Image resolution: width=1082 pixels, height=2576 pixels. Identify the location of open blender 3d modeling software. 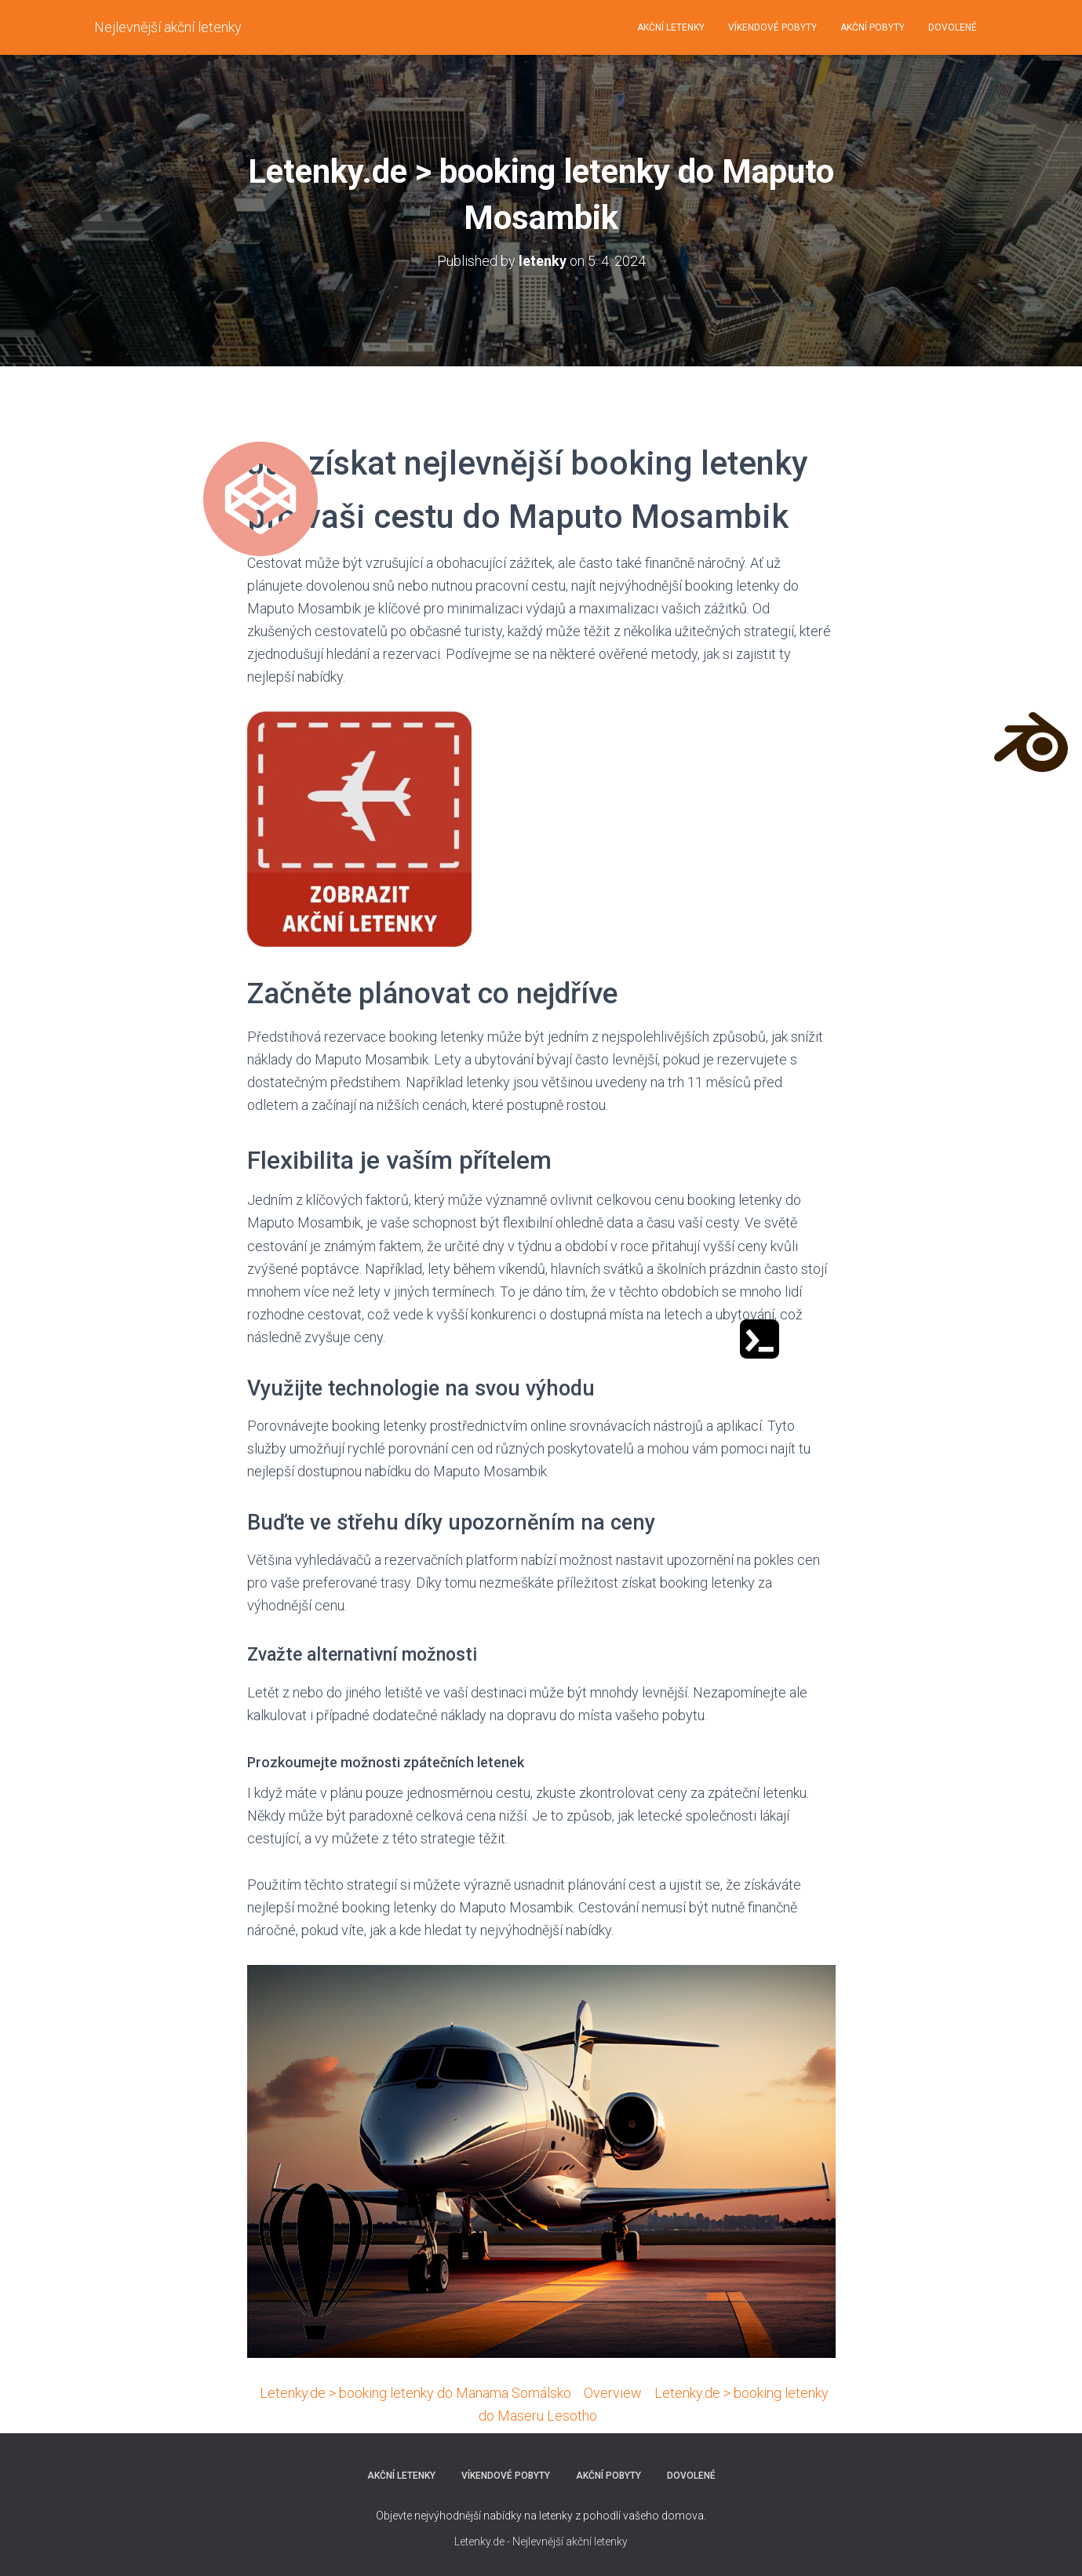
(1031, 742).